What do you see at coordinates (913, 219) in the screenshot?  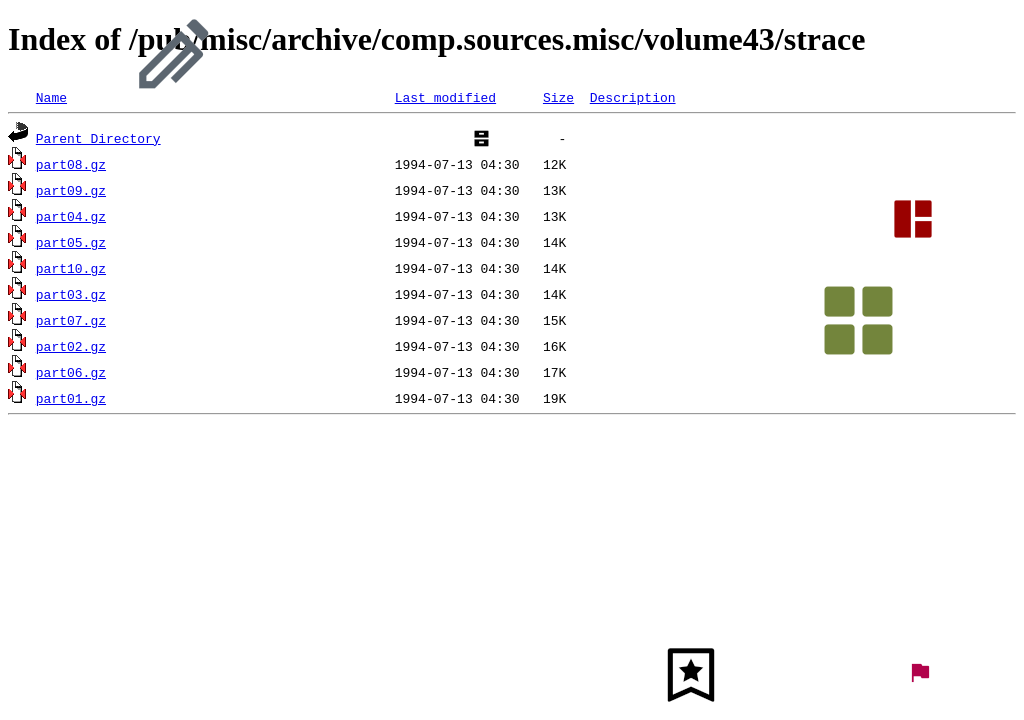 I see `switch to grid layout view` at bounding box center [913, 219].